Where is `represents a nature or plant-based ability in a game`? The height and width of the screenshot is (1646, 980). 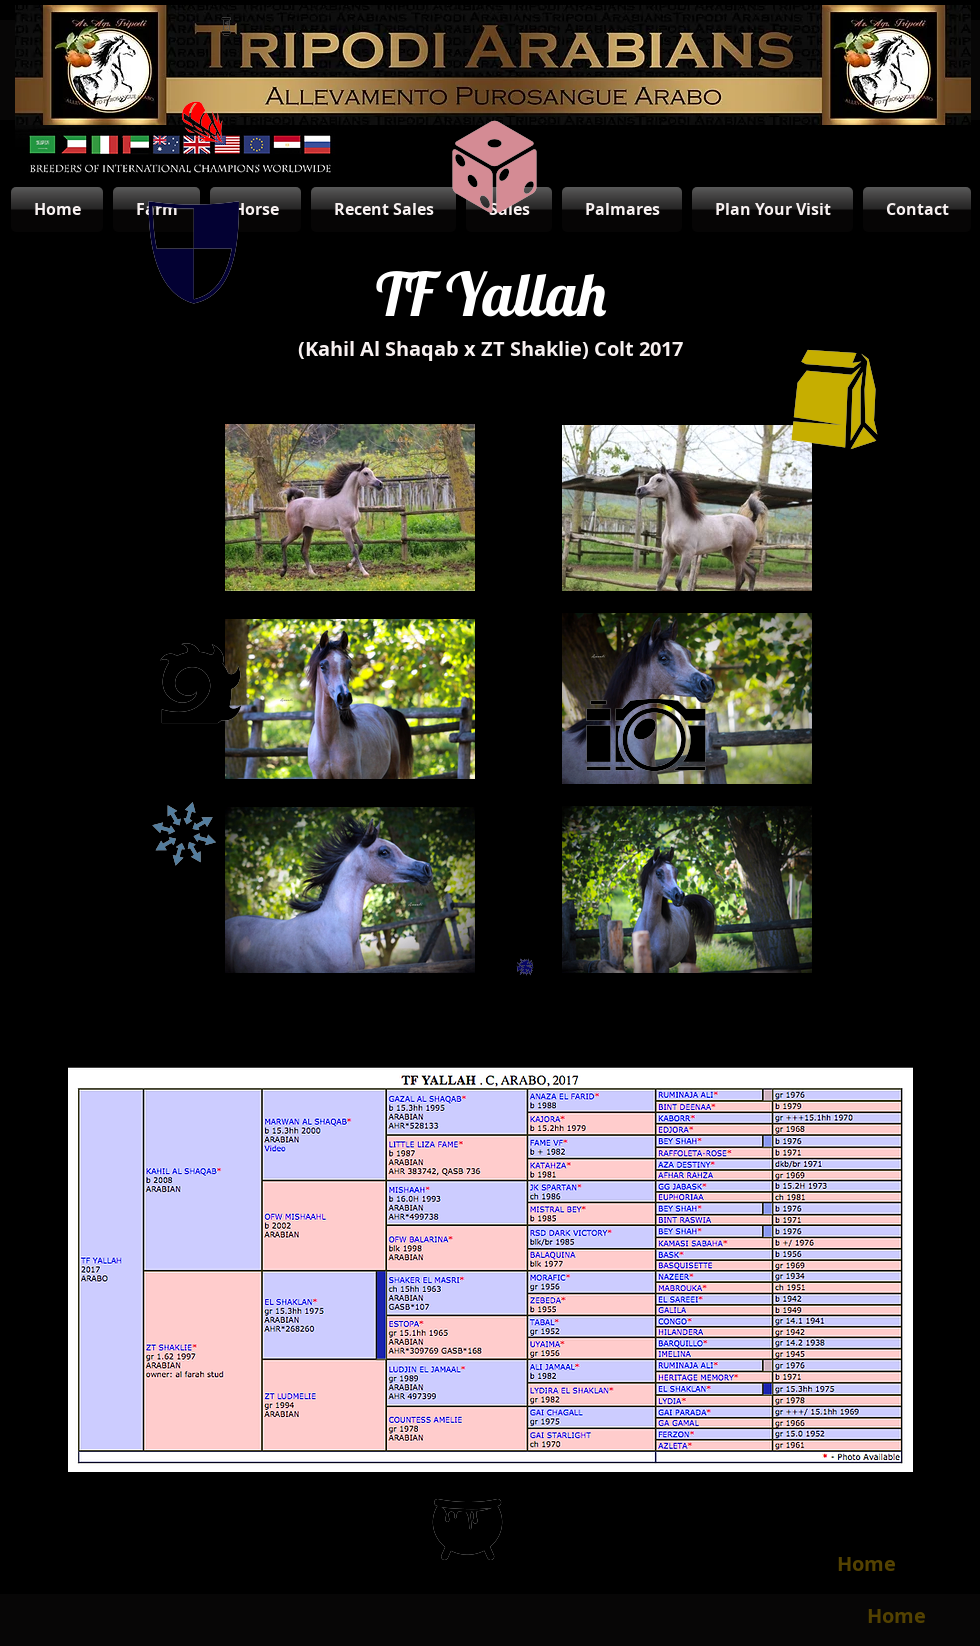 represents a nature or plant-based ability in a game is located at coordinates (201, 683).